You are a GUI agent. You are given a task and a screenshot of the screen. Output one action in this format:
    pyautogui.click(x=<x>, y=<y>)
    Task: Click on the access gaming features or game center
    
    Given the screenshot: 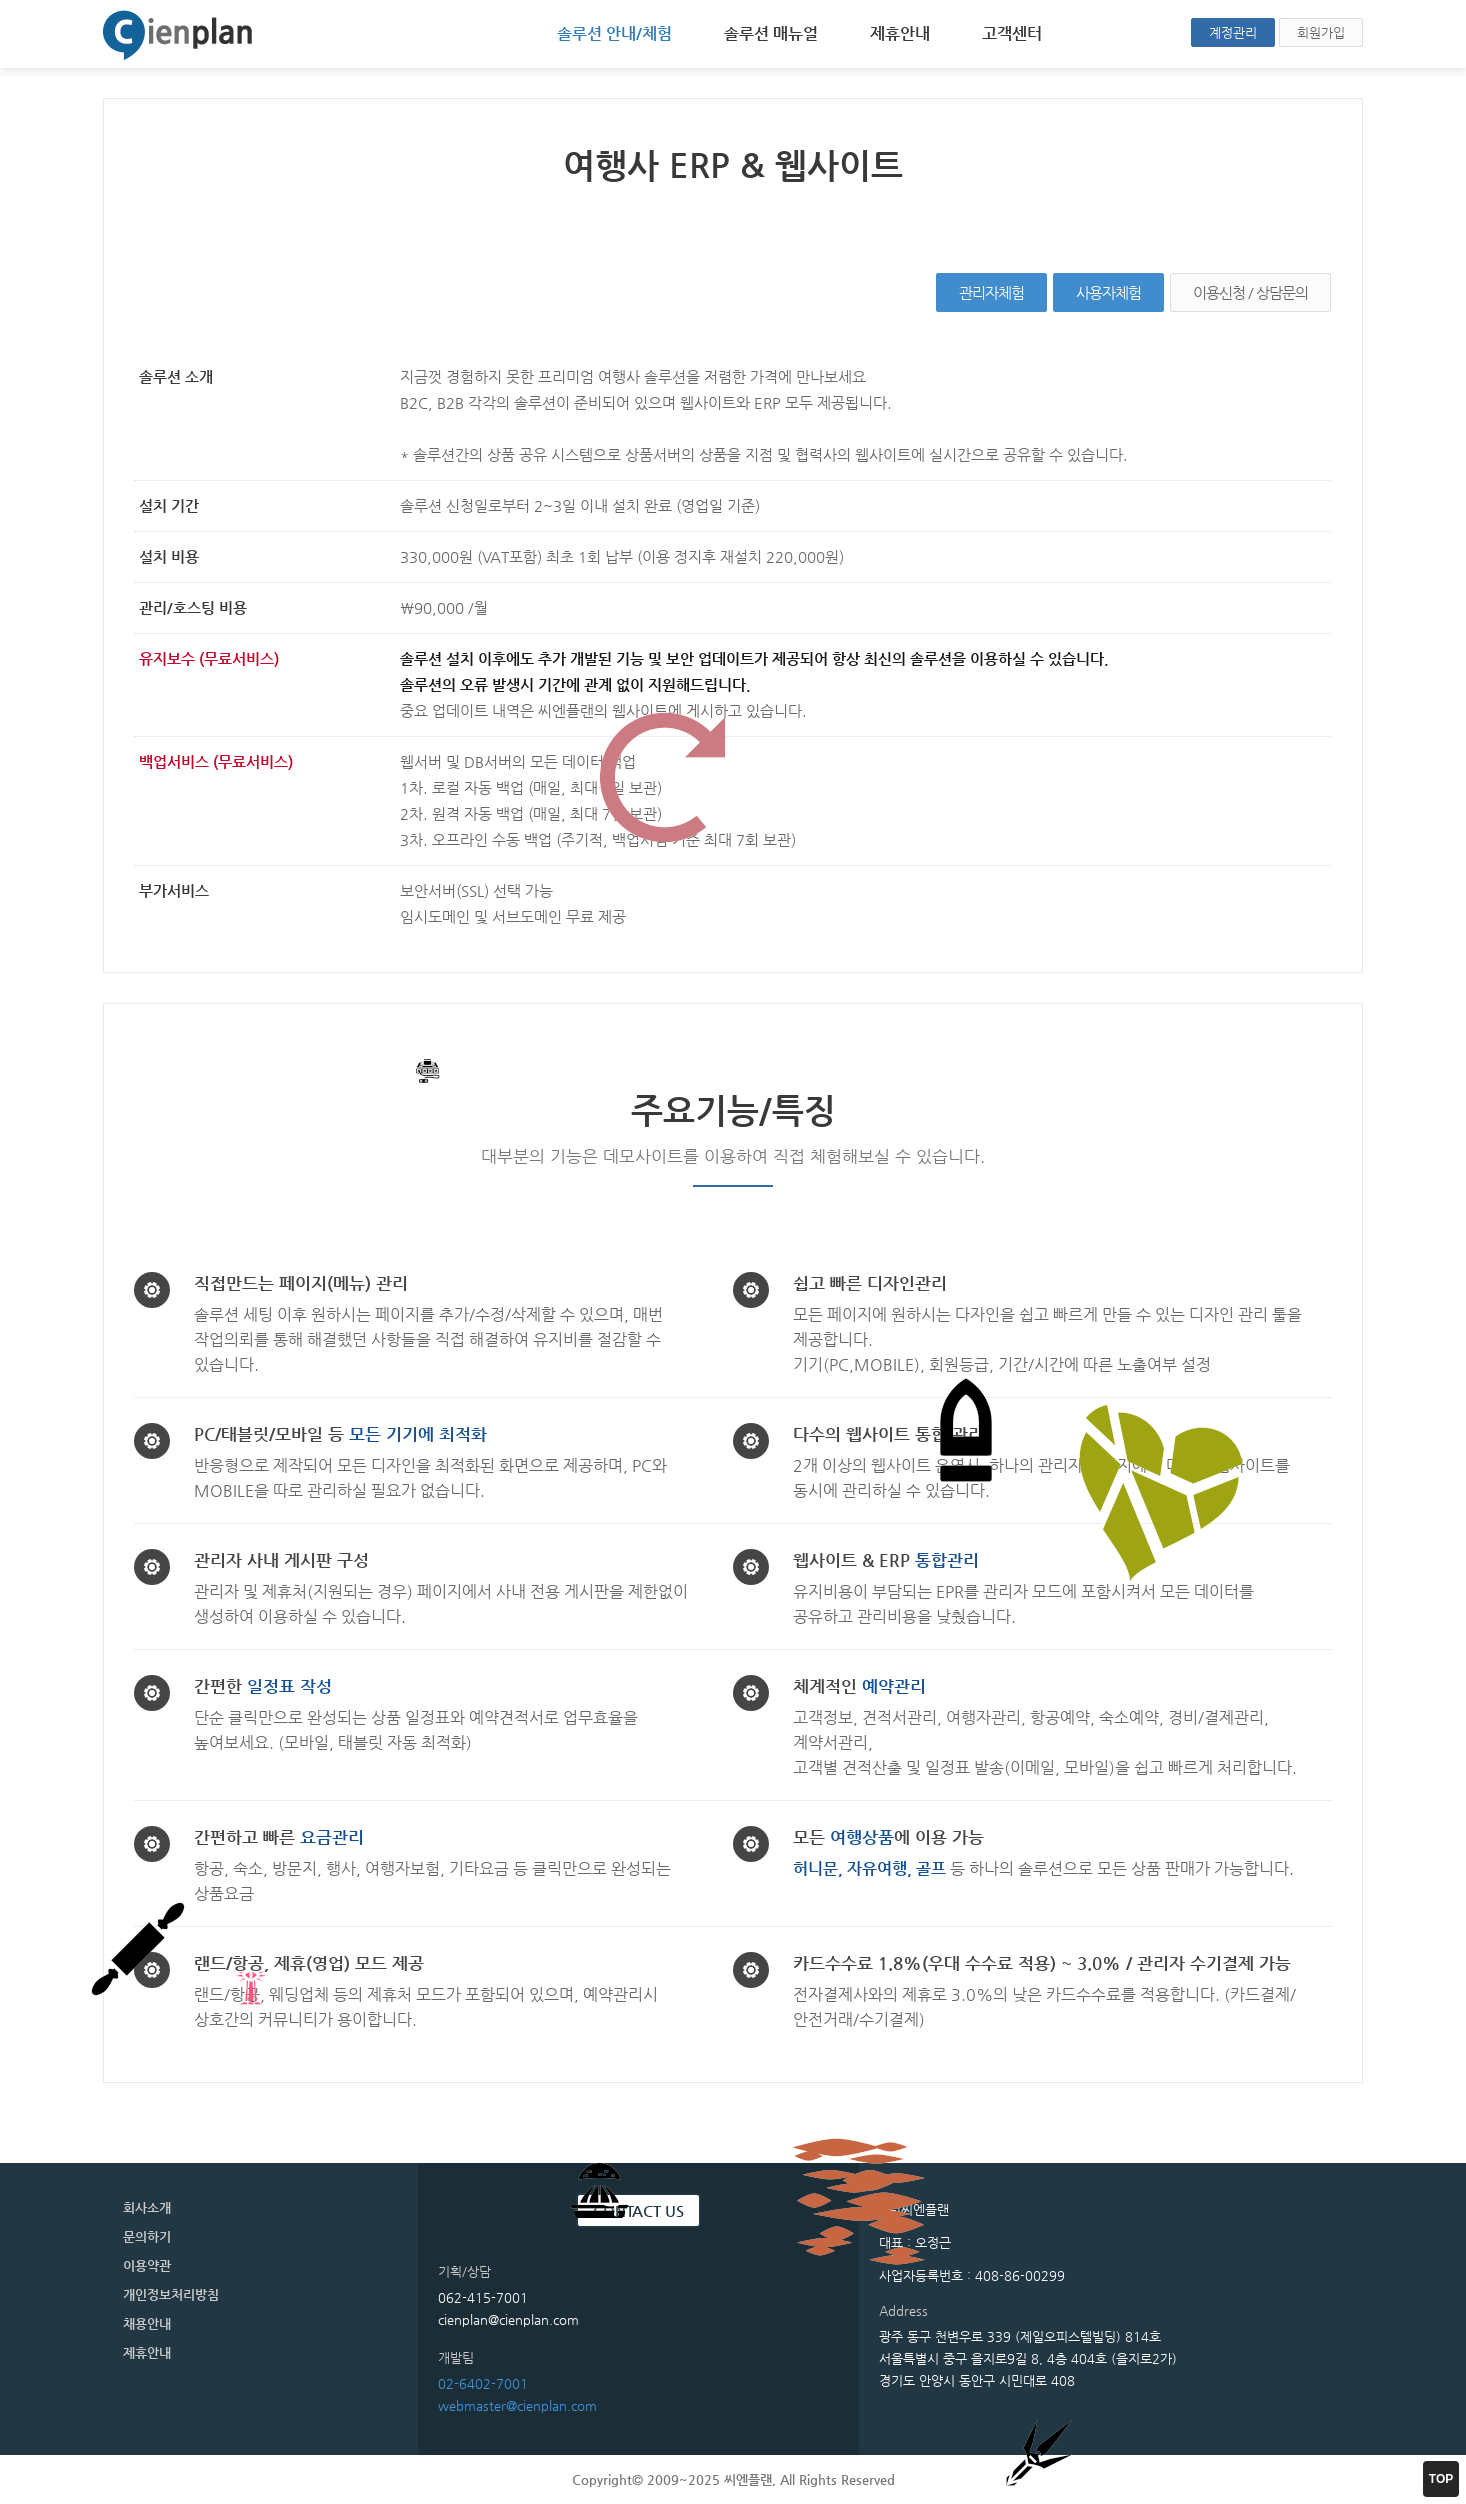 What is the action you would take?
    pyautogui.click(x=427, y=1070)
    